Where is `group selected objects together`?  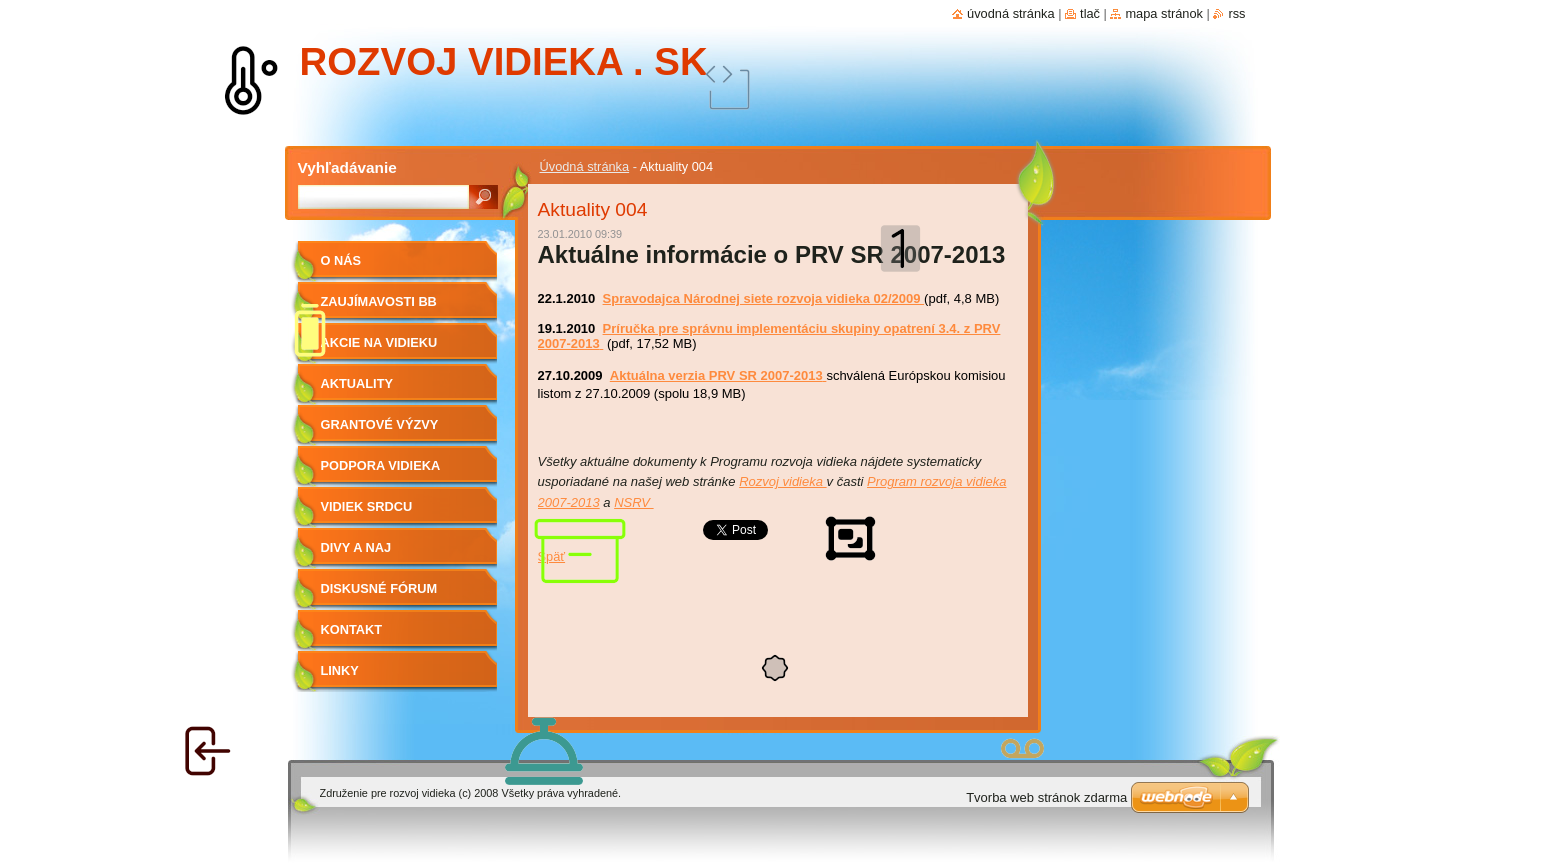
group selected objects together is located at coordinates (850, 538).